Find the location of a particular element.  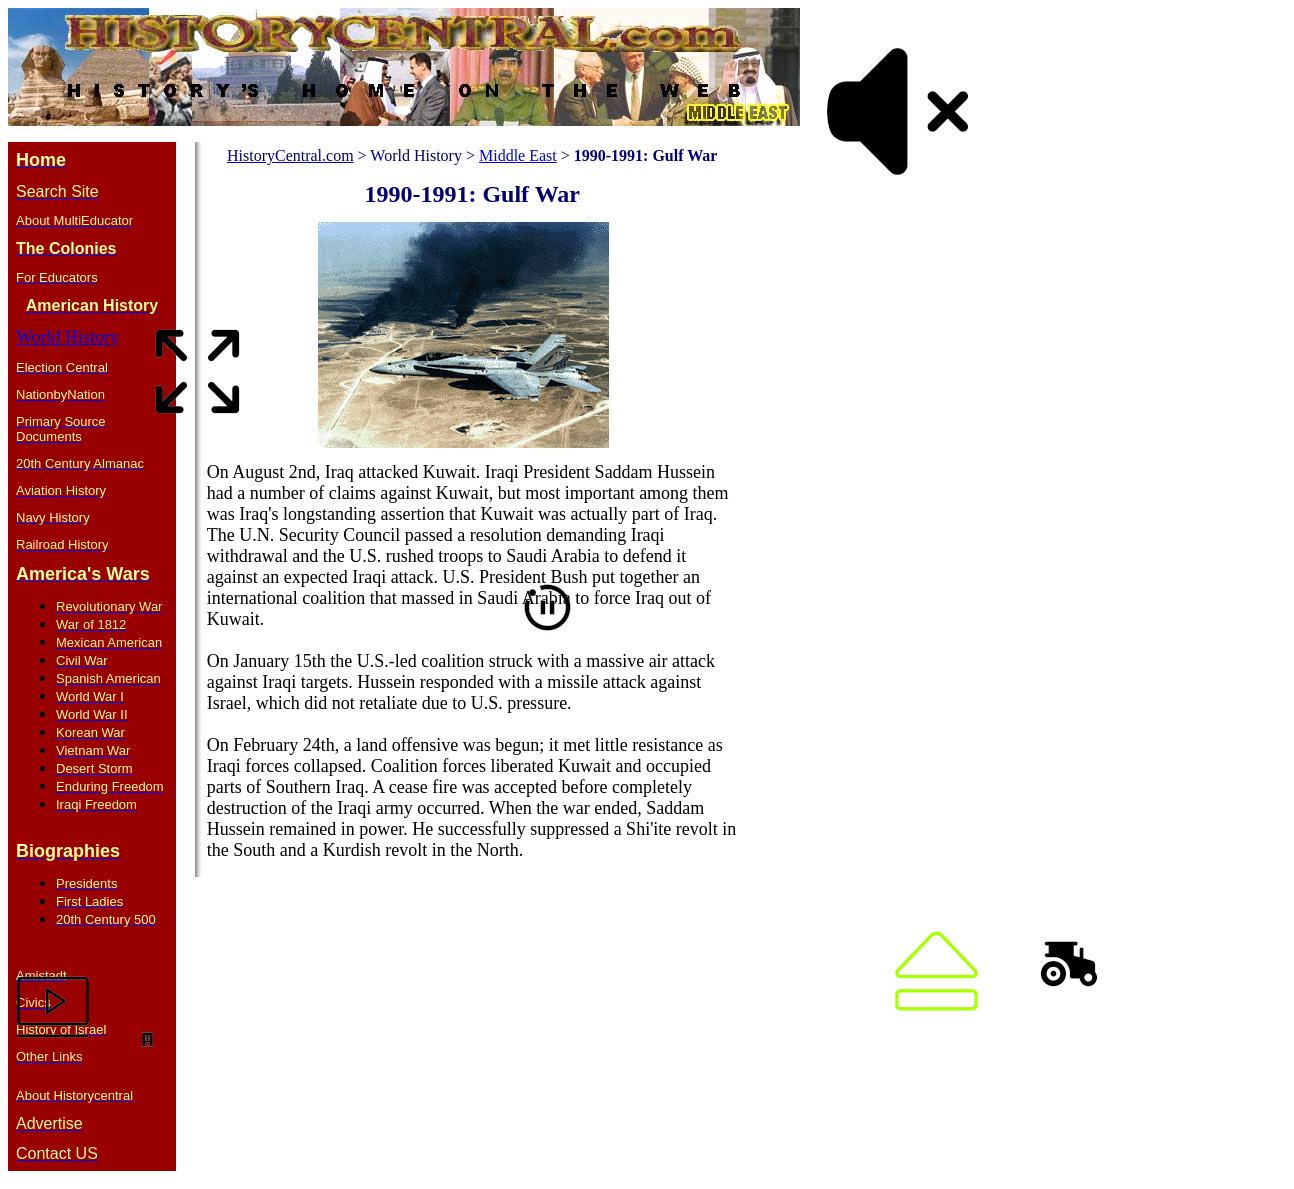

view office or workplace information is located at coordinates (147, 1039).